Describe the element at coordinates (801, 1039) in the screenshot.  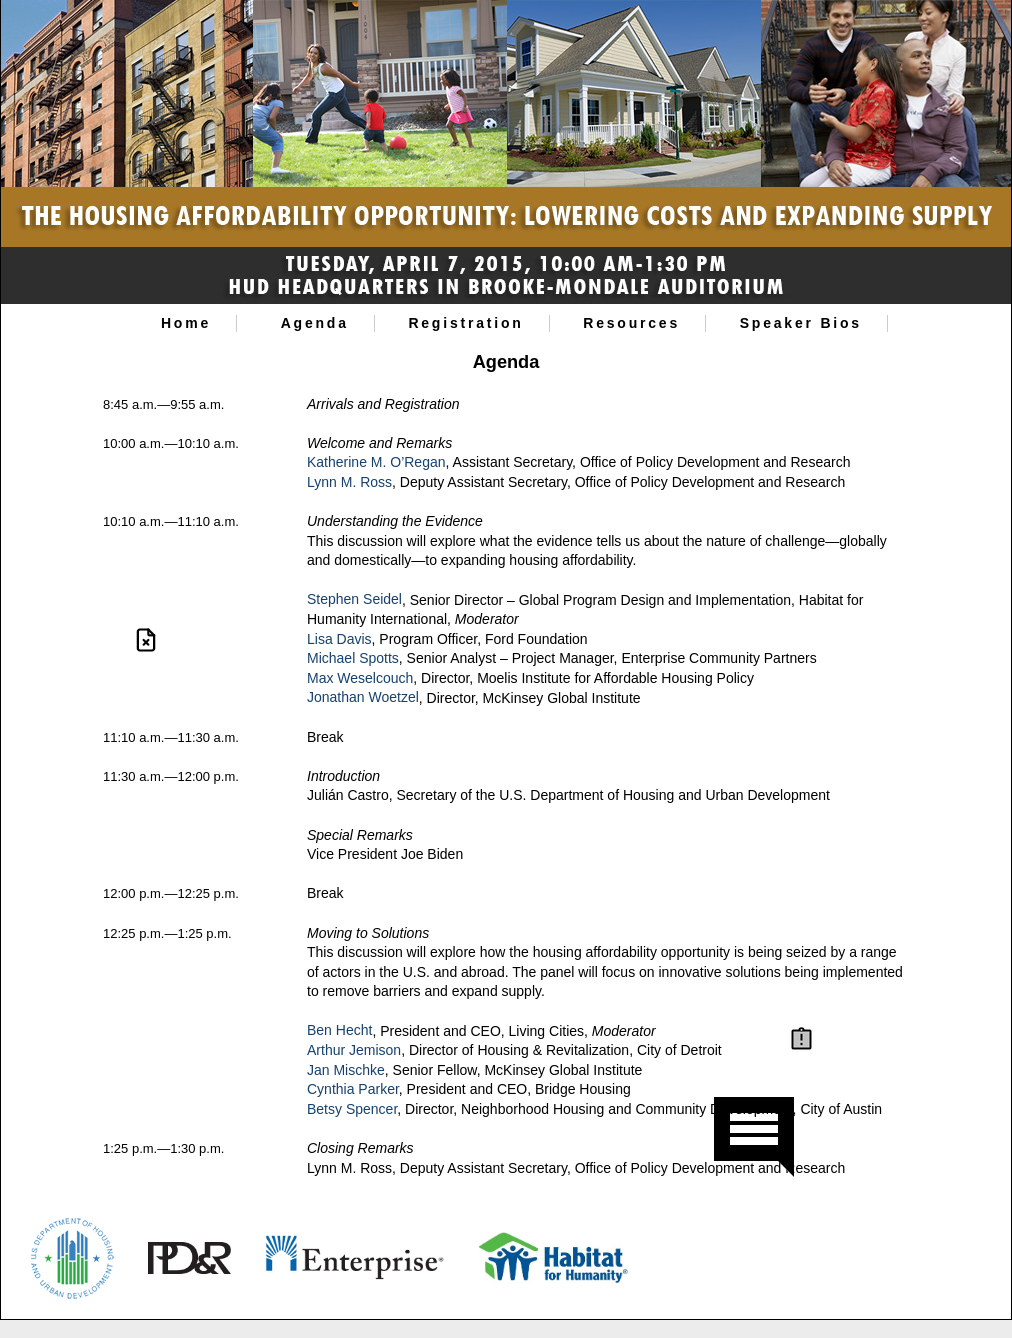
I see `indicates an overdue or late assignment` at that location.